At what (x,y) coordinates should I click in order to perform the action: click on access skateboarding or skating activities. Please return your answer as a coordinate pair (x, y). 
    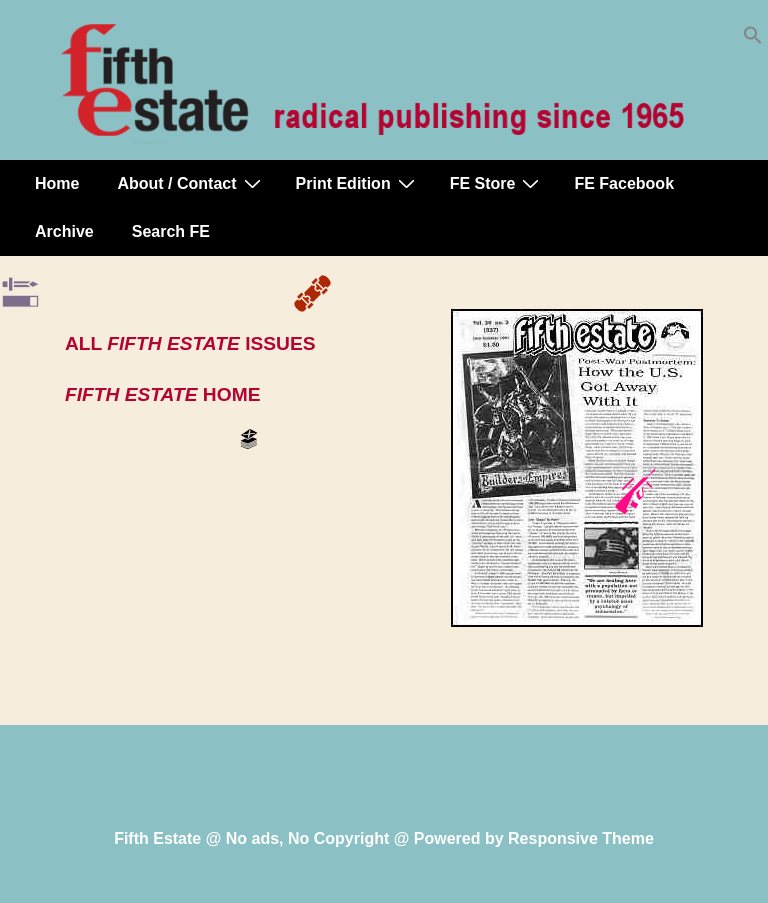
    Looking at the image, I should click on (312, 293).